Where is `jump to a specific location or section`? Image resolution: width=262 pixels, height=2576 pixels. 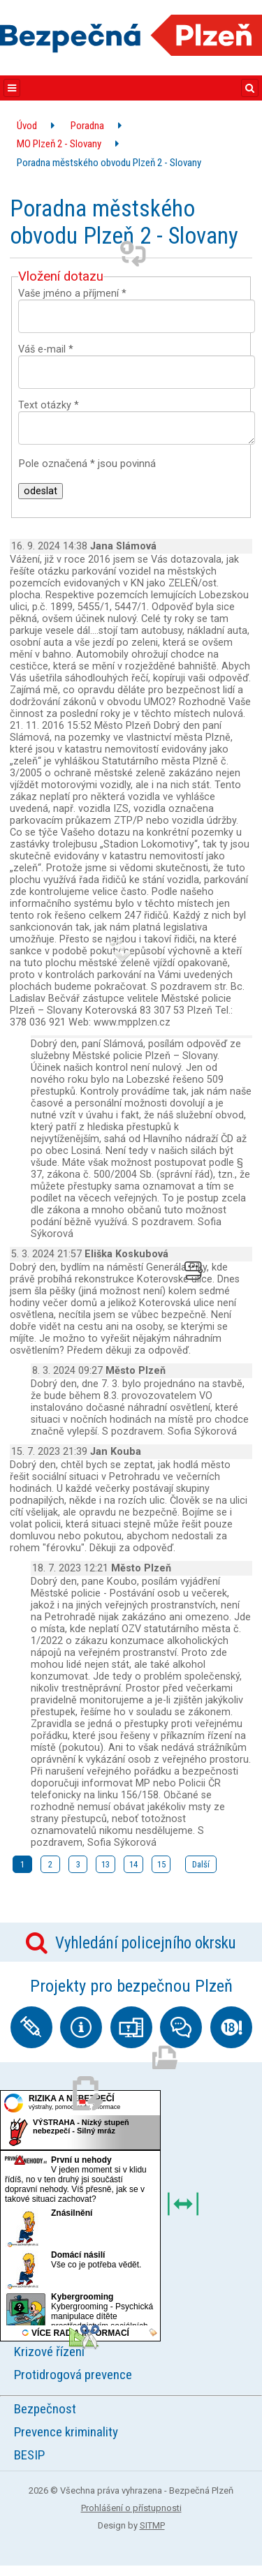
jump to a specific location or section is located at coordinates (120, 950).